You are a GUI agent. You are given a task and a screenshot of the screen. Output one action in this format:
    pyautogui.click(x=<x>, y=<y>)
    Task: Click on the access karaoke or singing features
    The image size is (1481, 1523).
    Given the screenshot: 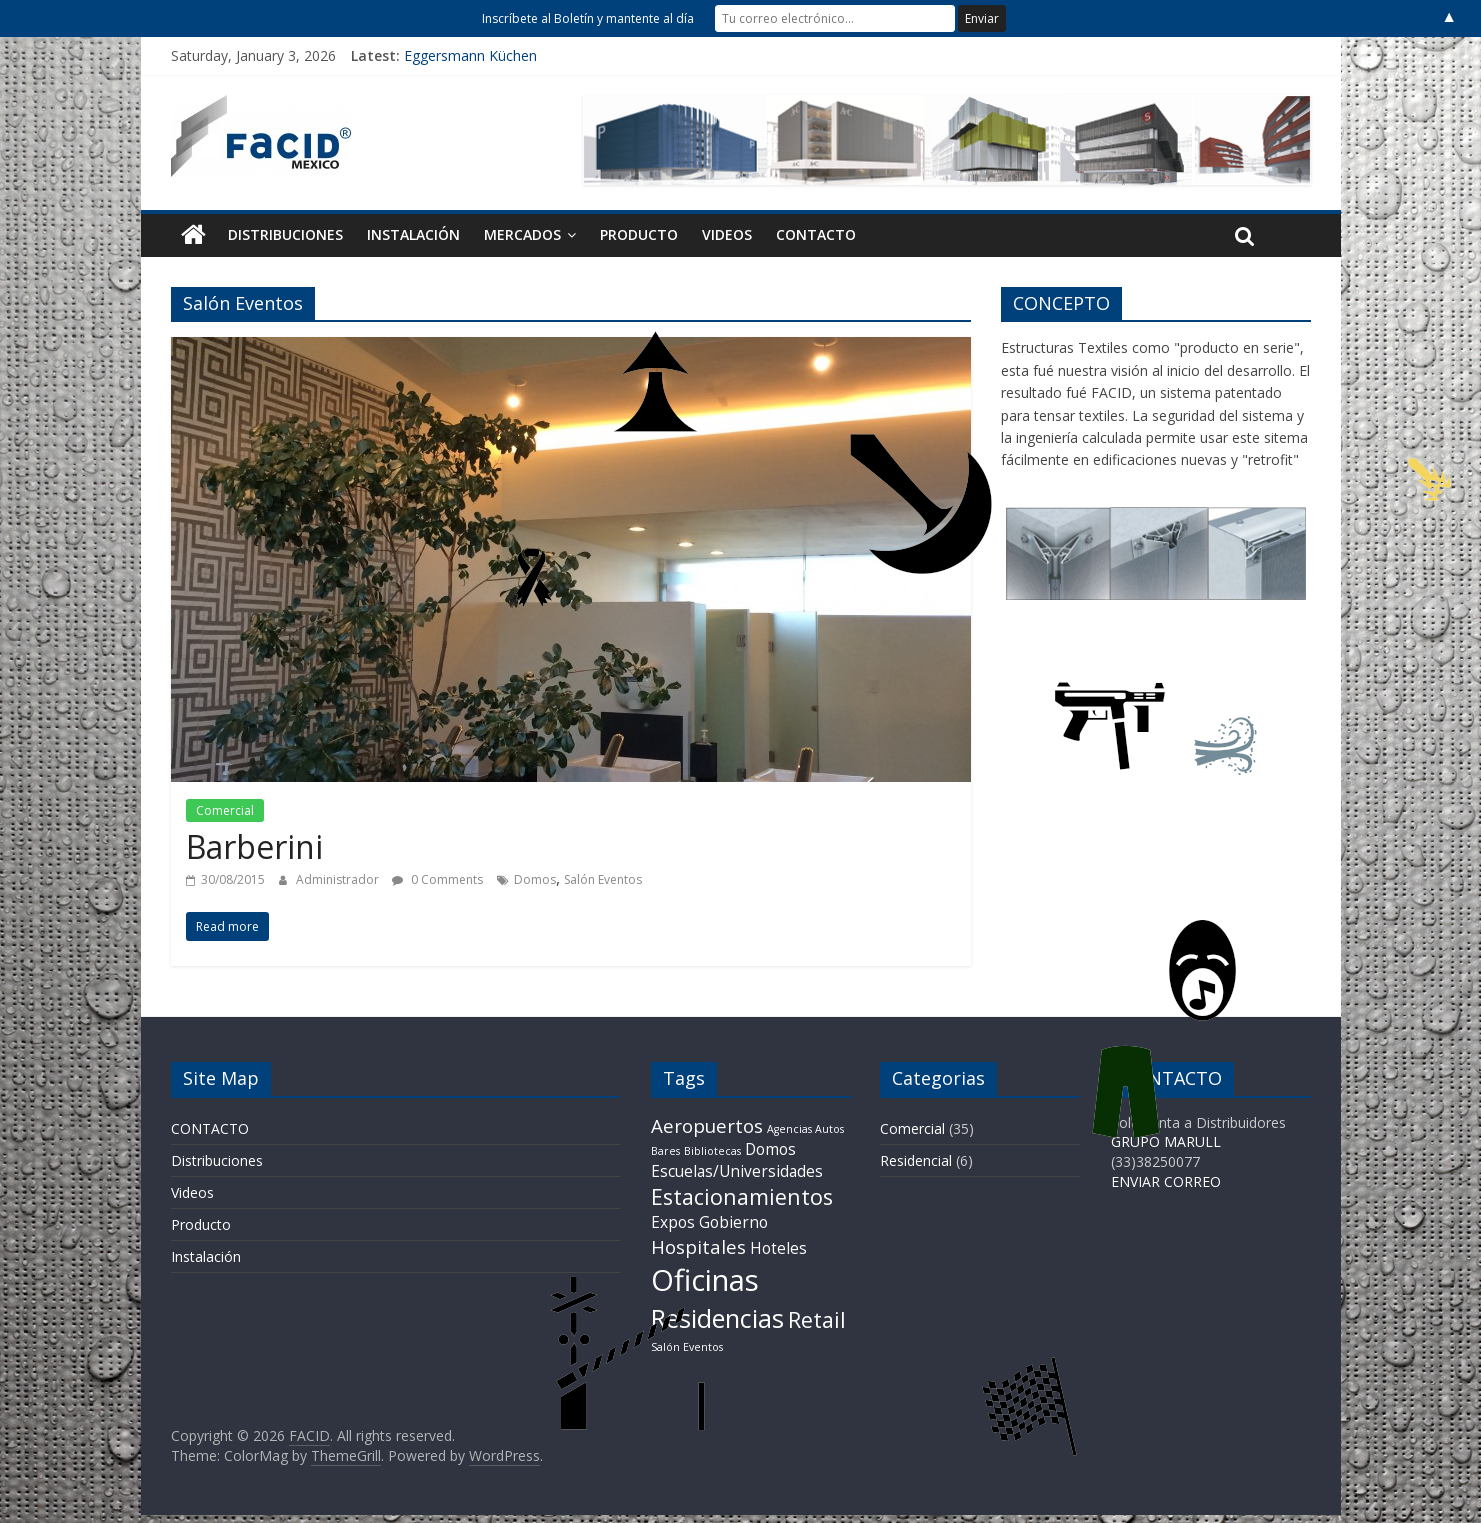 What is the action you would take?
    pyautogui.click(x=1203, y=970)
    